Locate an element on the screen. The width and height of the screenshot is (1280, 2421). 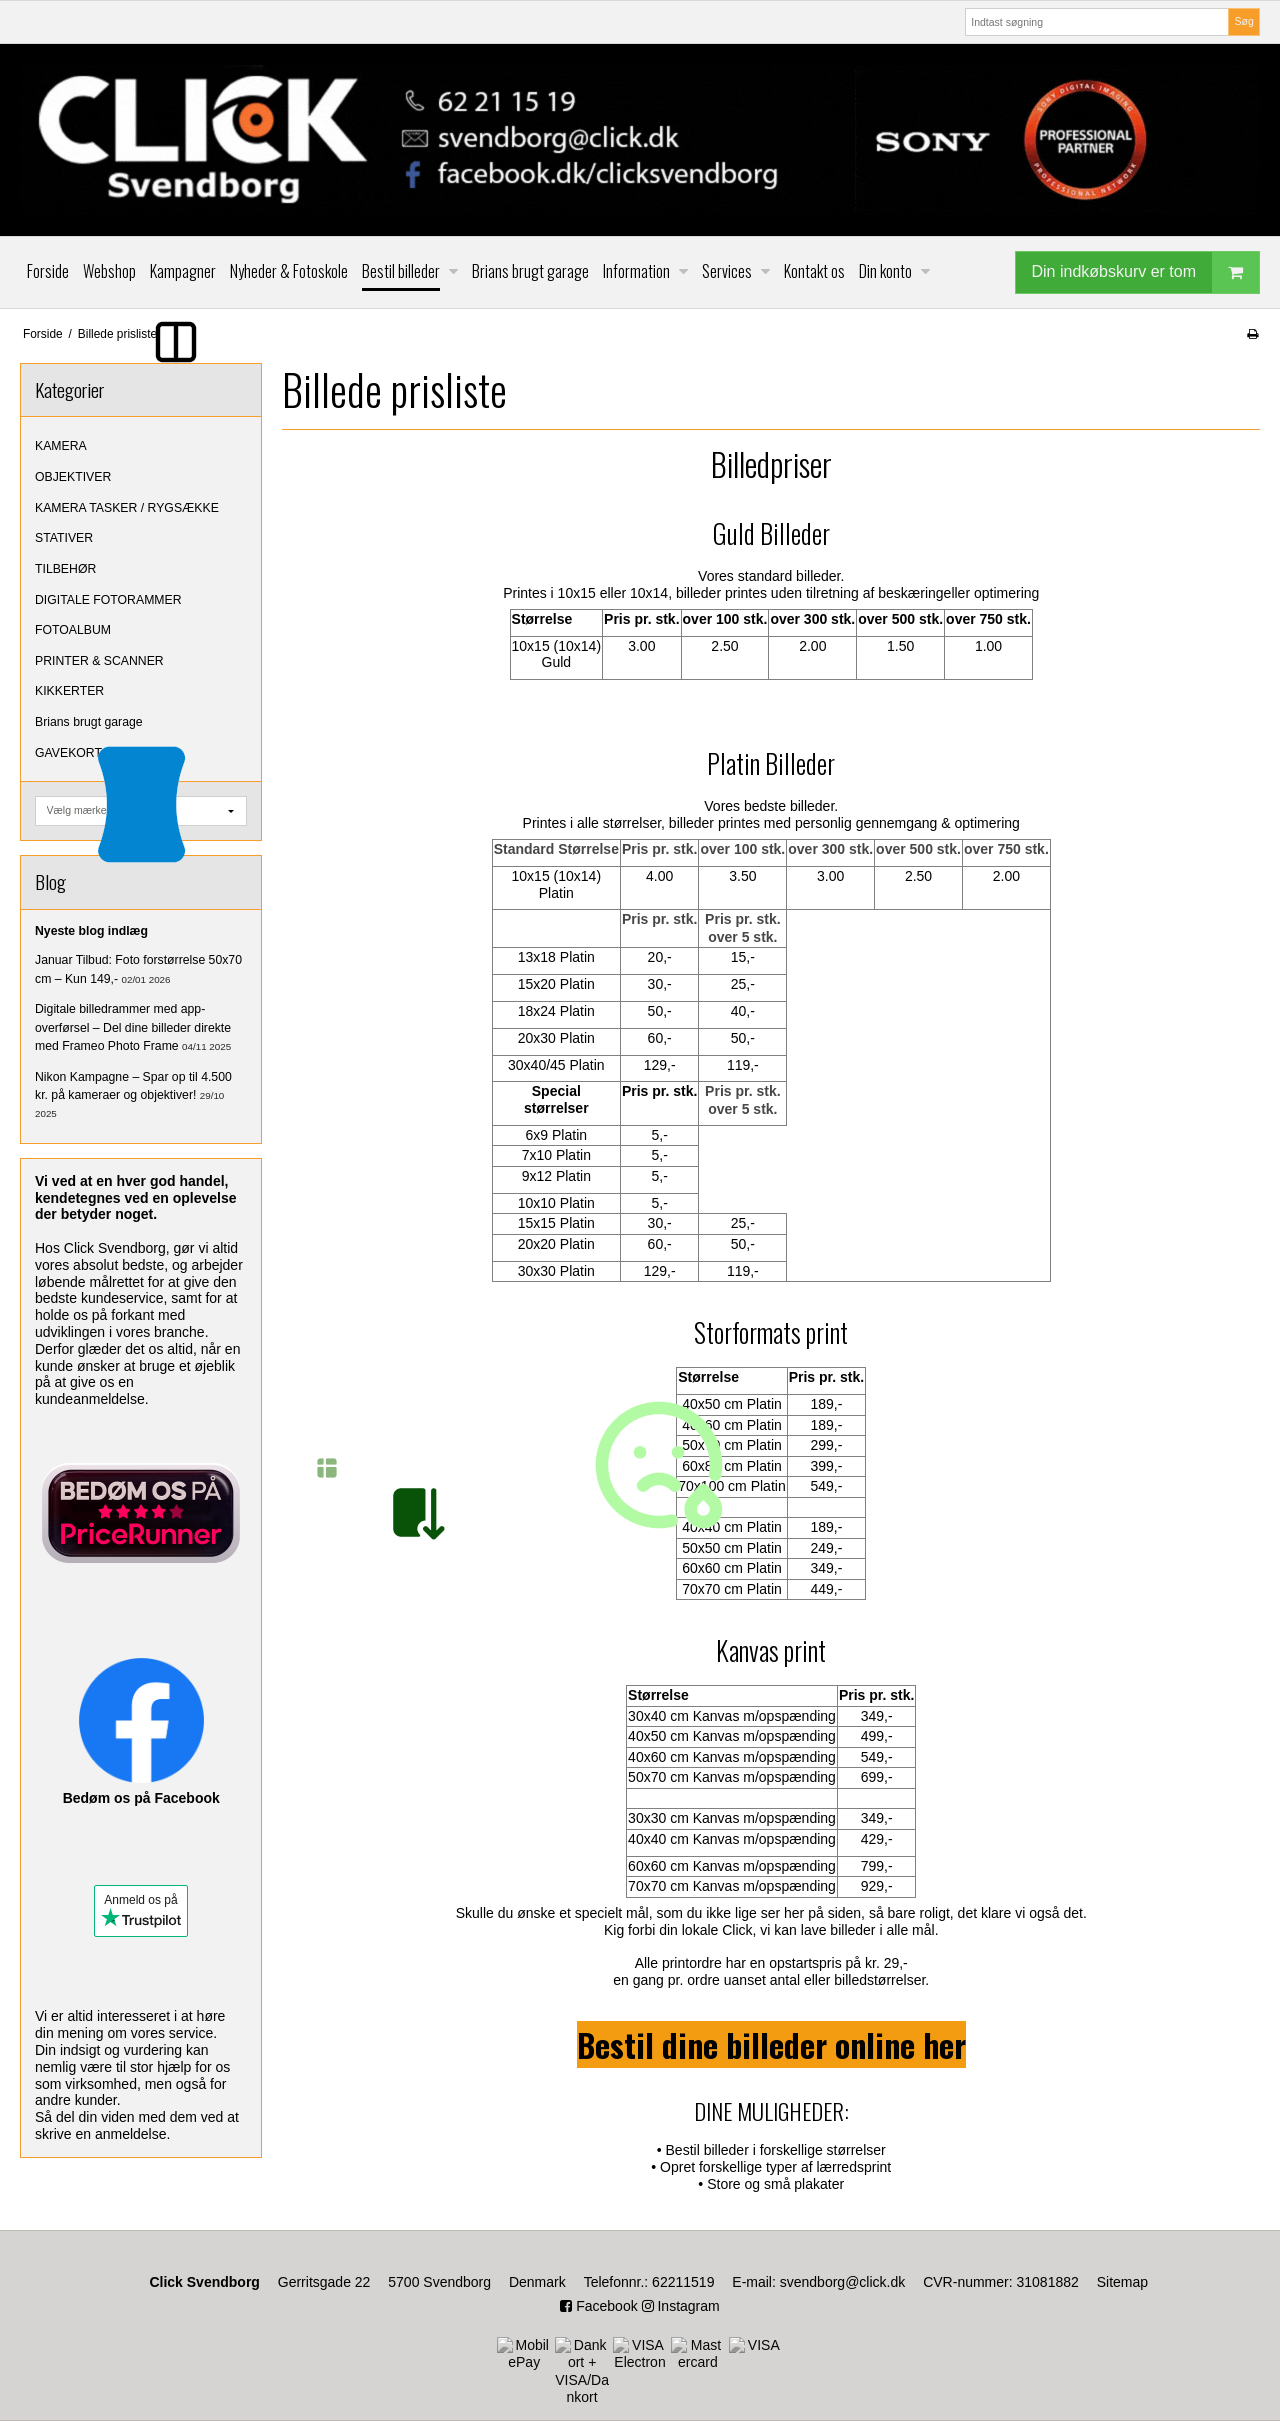
switch to column view layout is located at coordinates (176, 342).